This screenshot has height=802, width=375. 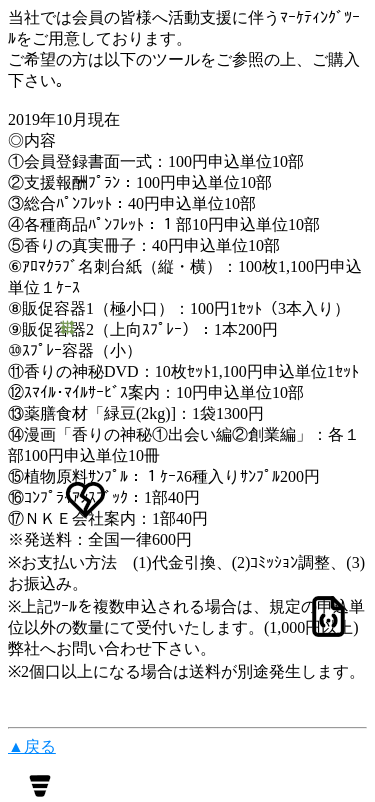 I want to click on remove from favorites, so click(x=85, y=499).